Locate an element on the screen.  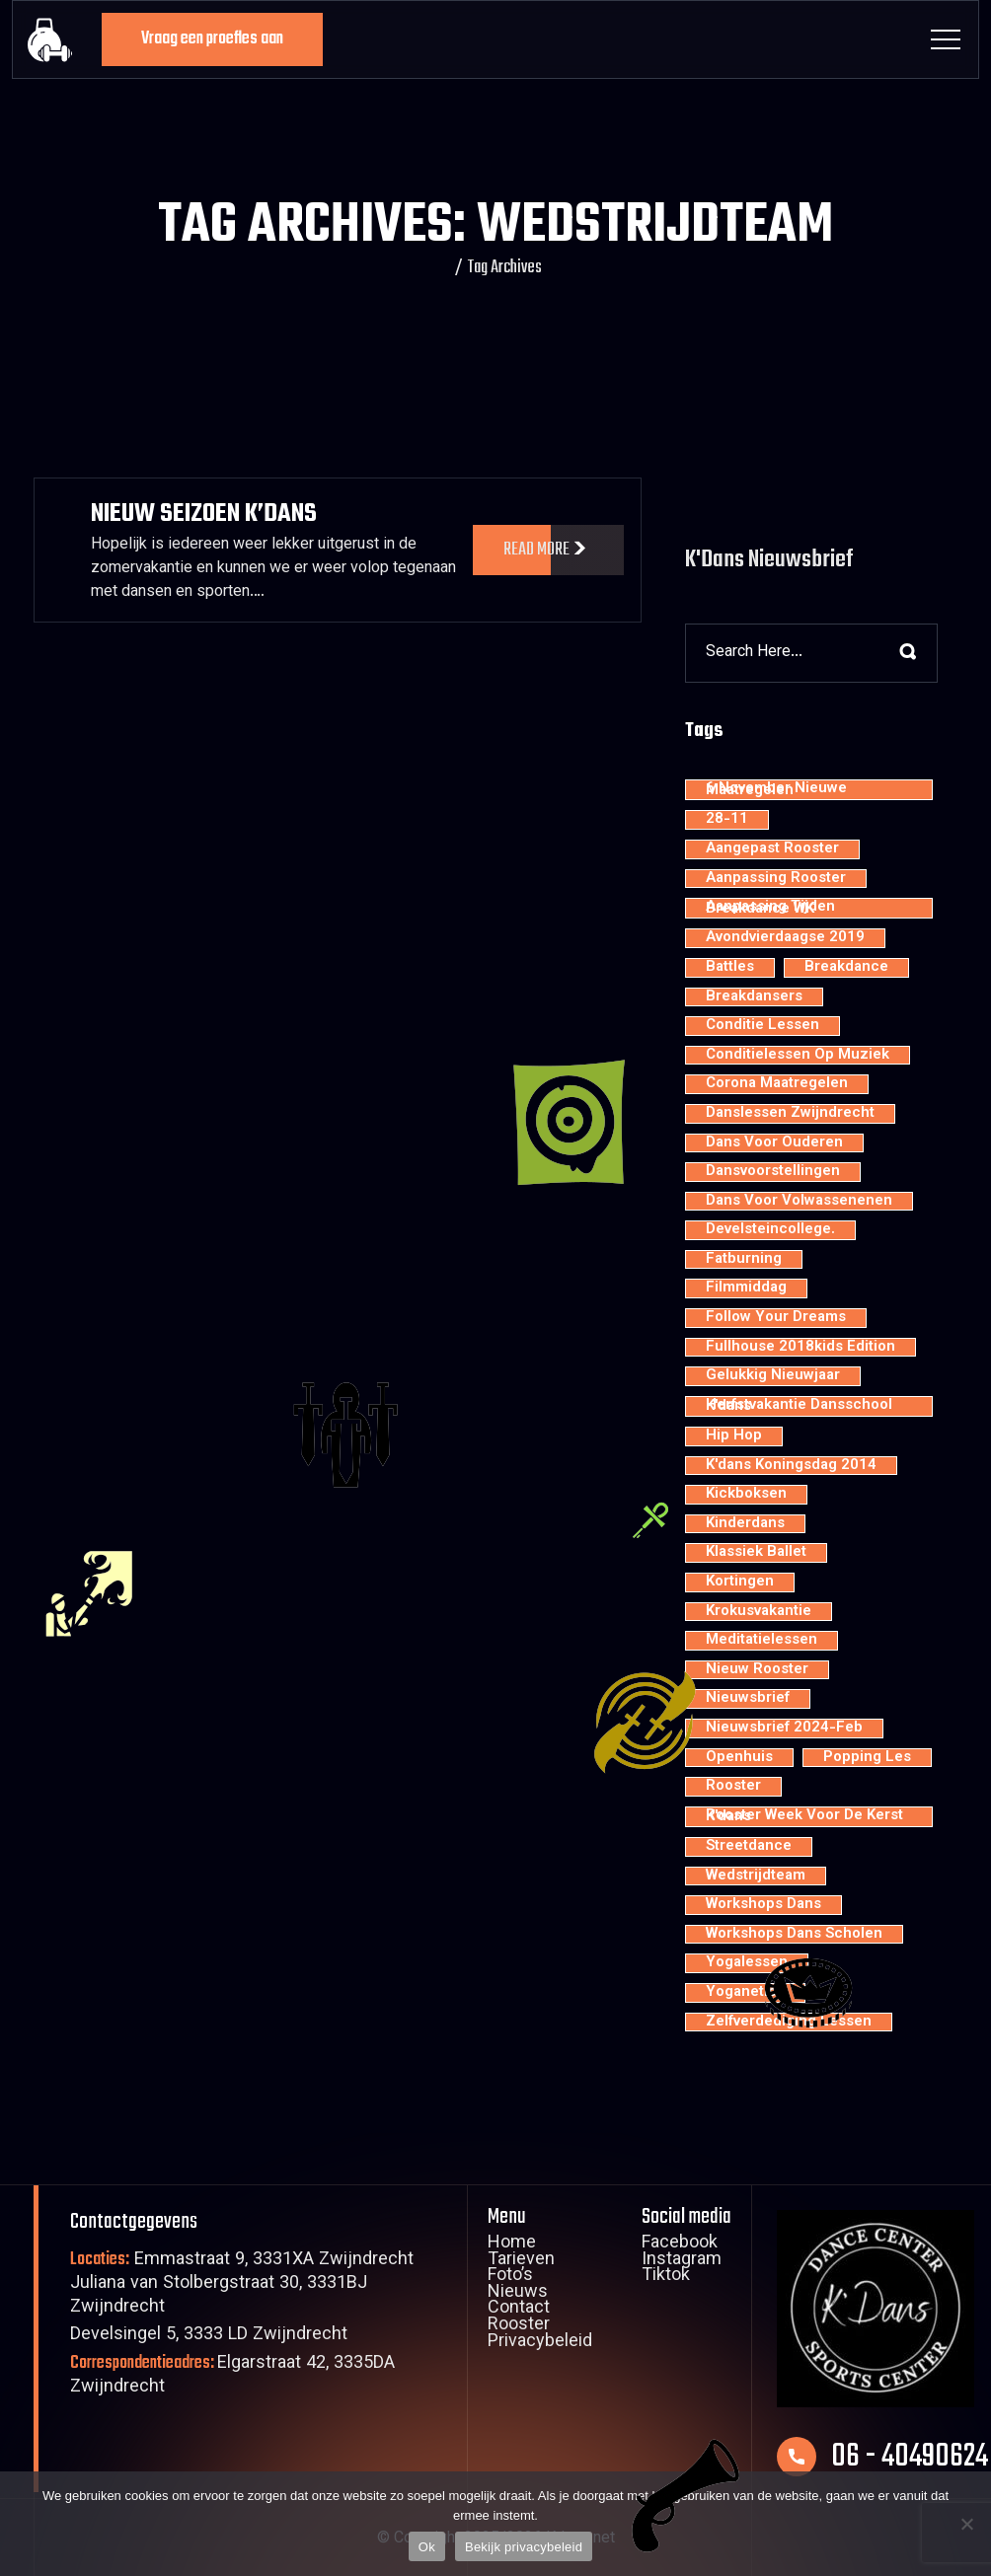
select flamethrower unit or weapon class is located at coordinates (89, 1593).